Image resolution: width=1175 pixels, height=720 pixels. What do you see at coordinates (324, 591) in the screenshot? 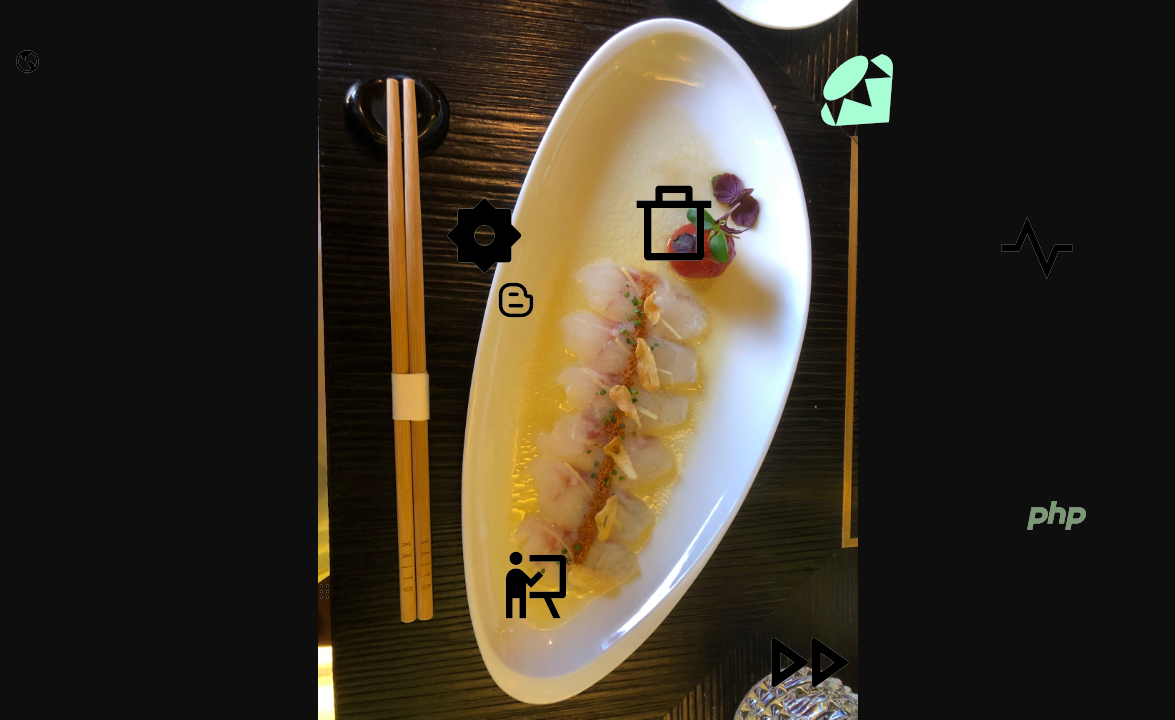
I see `drag to reorder this item` at bounding box center [324, 591].